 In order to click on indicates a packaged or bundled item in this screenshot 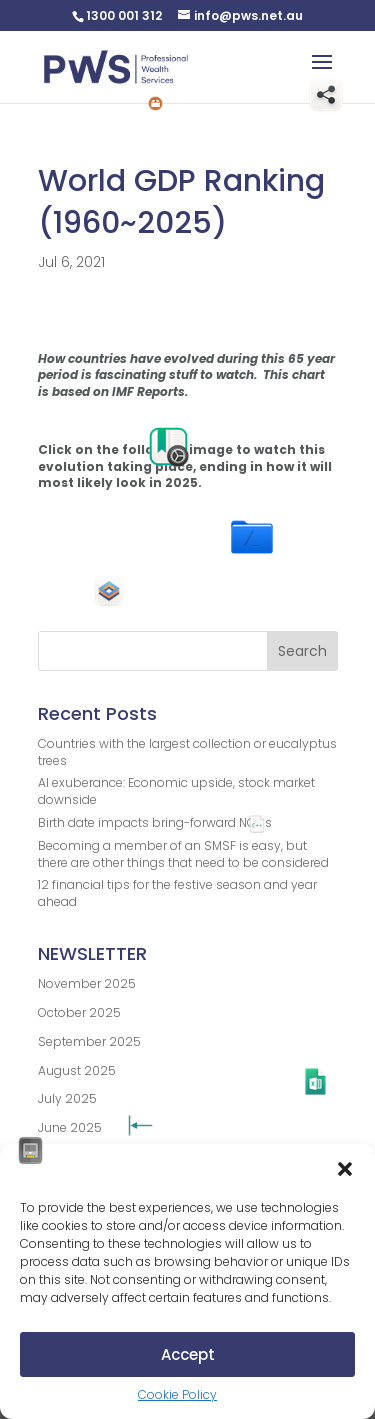, I will do `click(155, 103)`.